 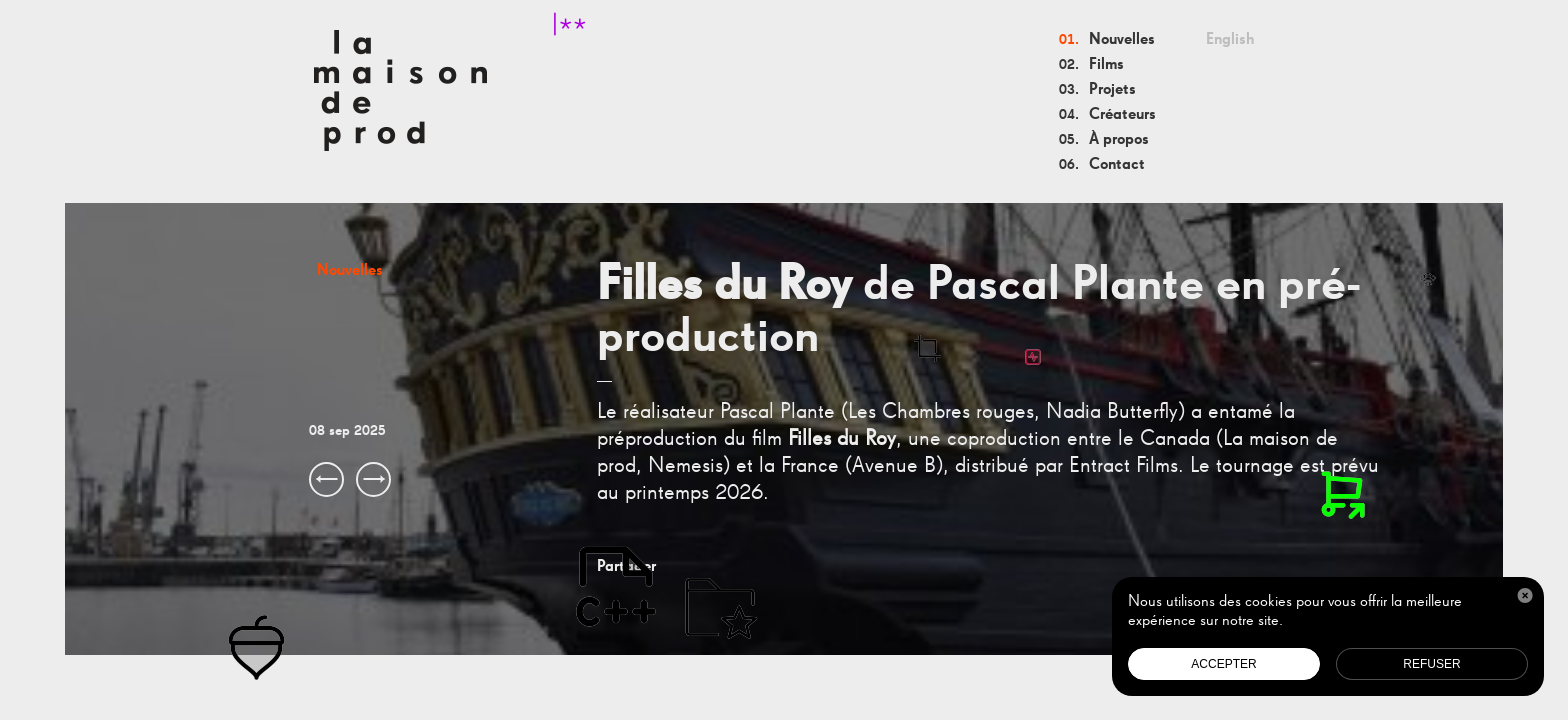 I want to click on share your shopping cart with others, so click(x=1342, y=494).